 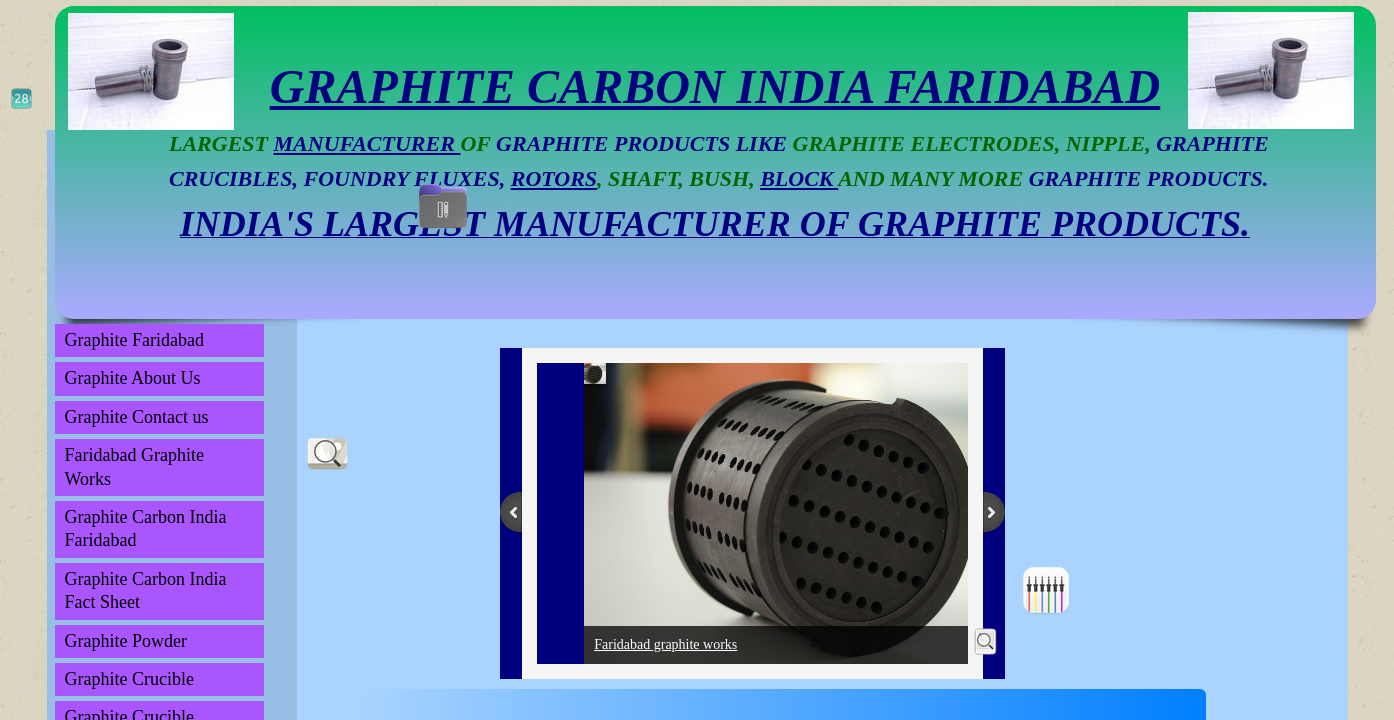 What do you see at coordinates (1045, 589) in the screenshot?
I see `open pulseview signal analysis application` at bounding box center [1045, 589].